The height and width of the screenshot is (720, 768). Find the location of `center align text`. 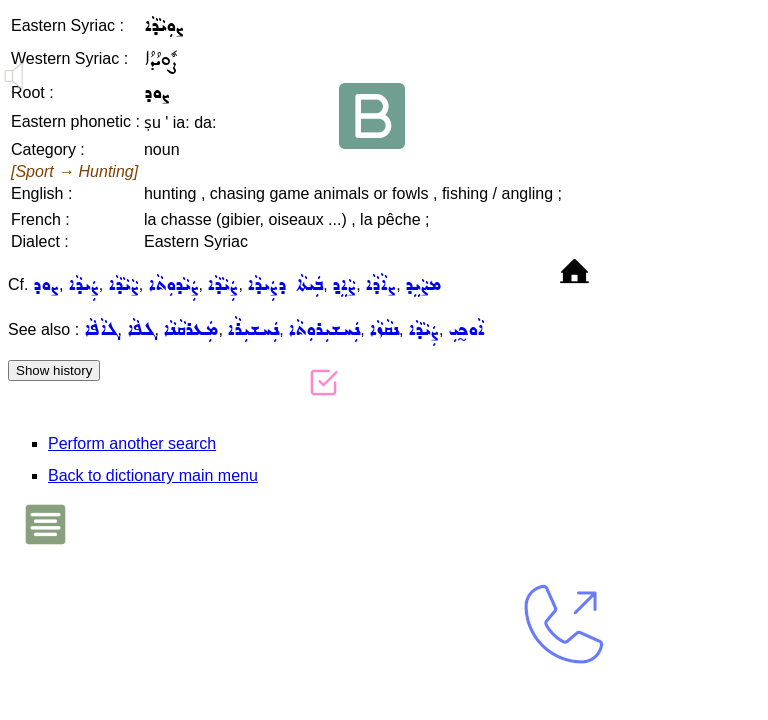

center align text is located at coordinates (45, 524).